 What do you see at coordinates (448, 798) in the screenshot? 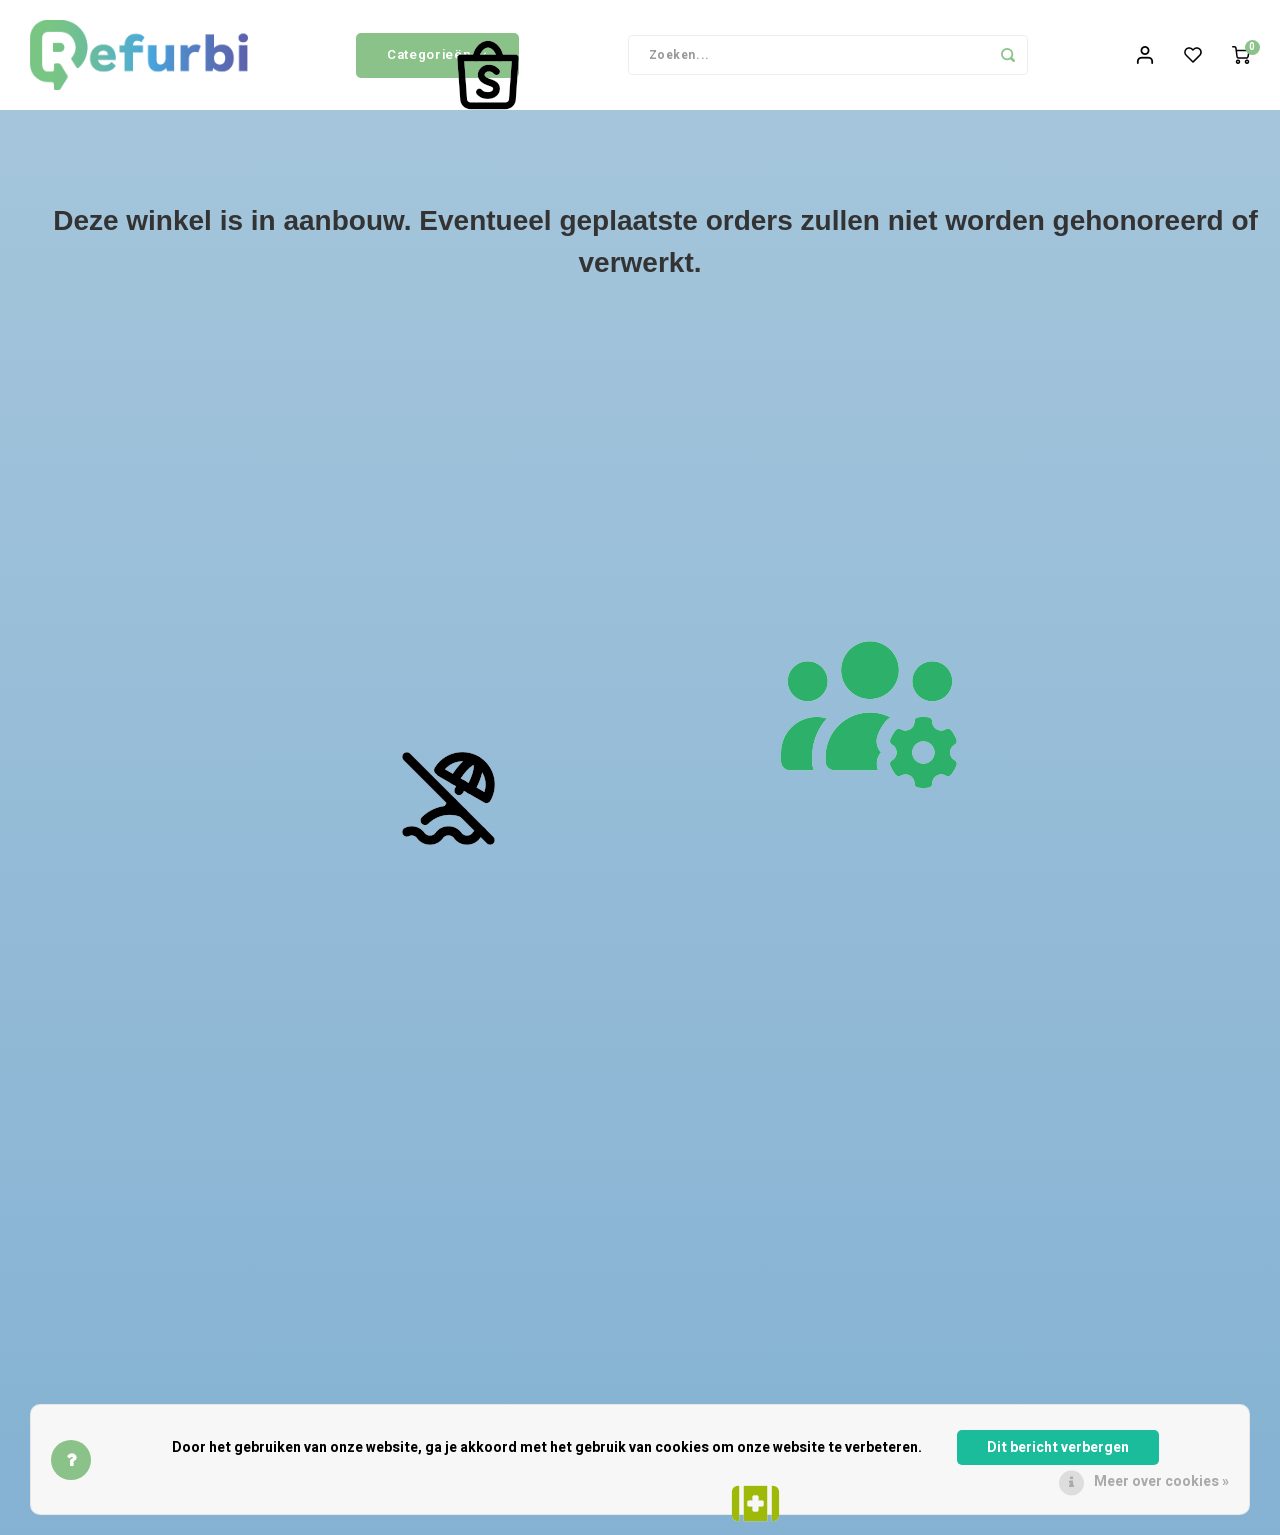
I see `beach or coastal area unavailable` at bounding box center [448, 798].